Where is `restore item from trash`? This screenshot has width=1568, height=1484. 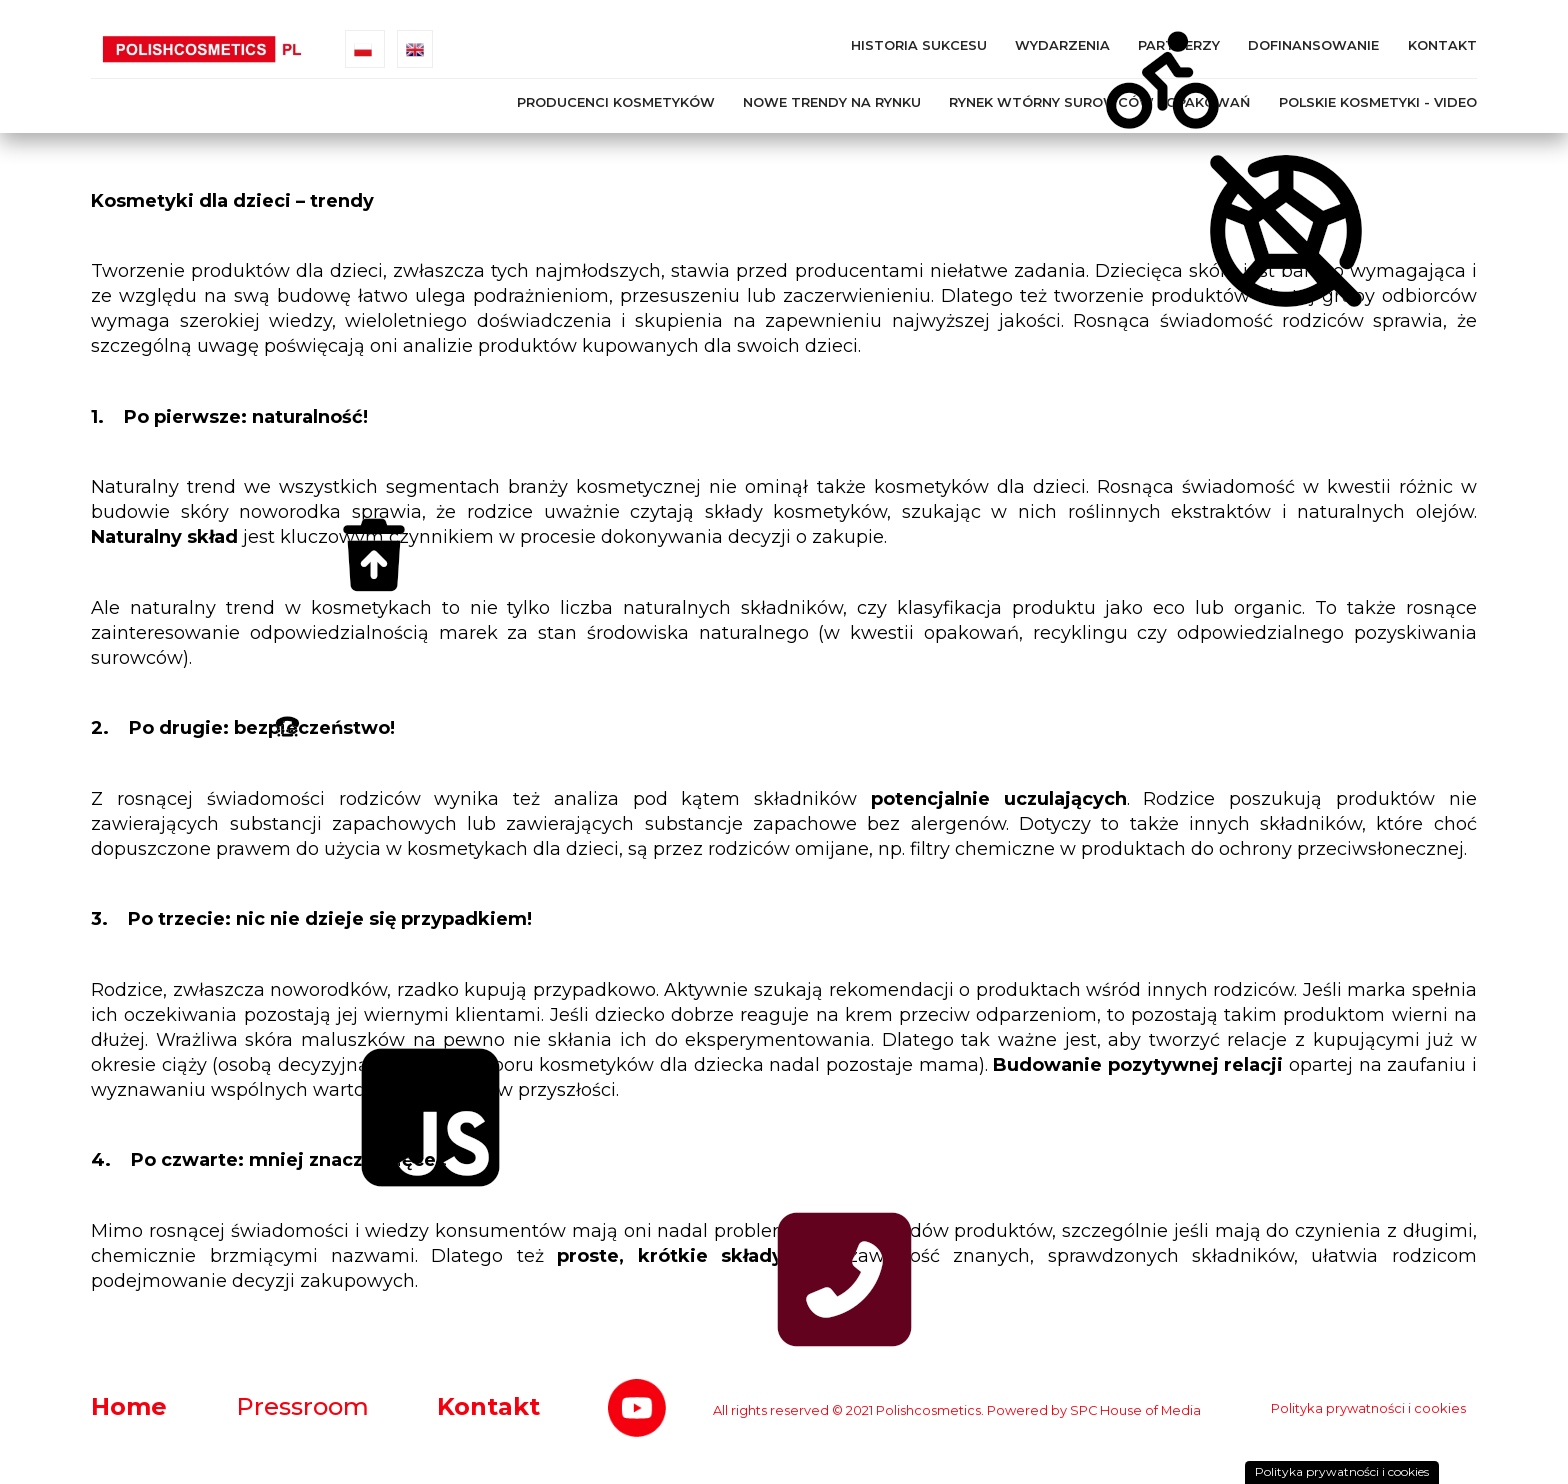 restore item from trash is located at coordinates (374, 556).